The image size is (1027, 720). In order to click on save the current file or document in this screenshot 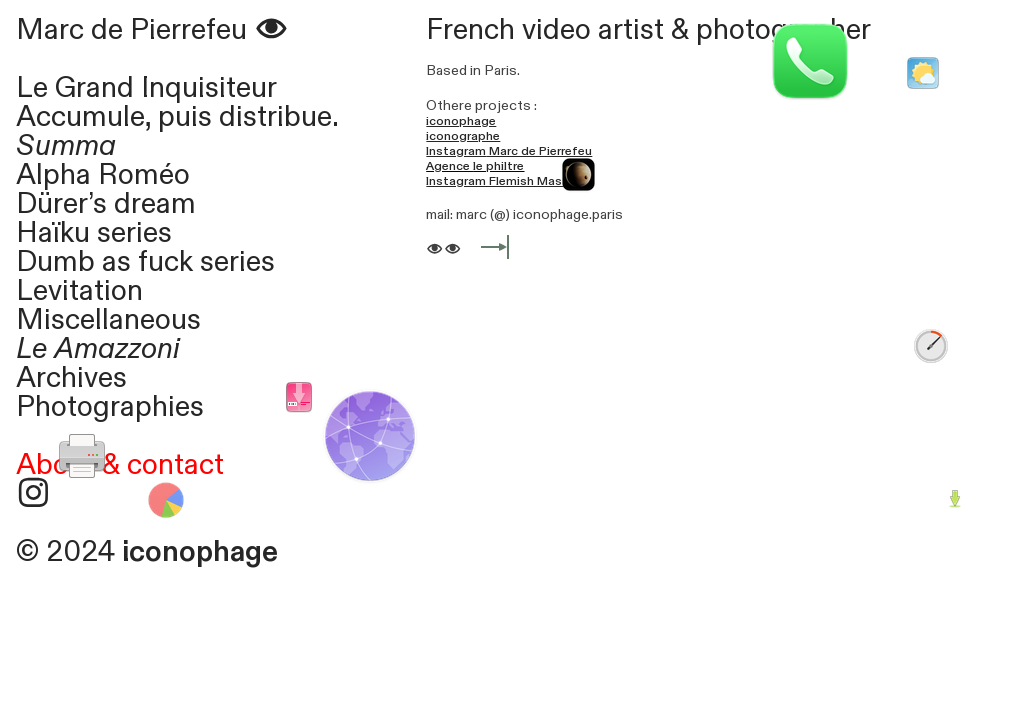, I will do `click(955, 499)`.